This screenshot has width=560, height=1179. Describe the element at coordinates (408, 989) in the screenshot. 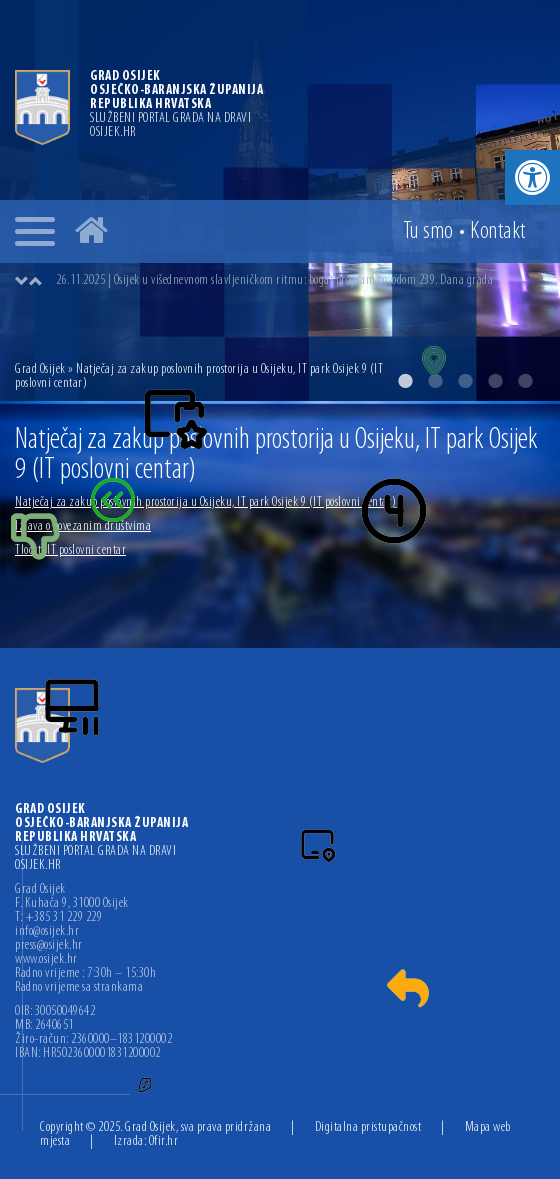

I see `reply to a message` at that location.